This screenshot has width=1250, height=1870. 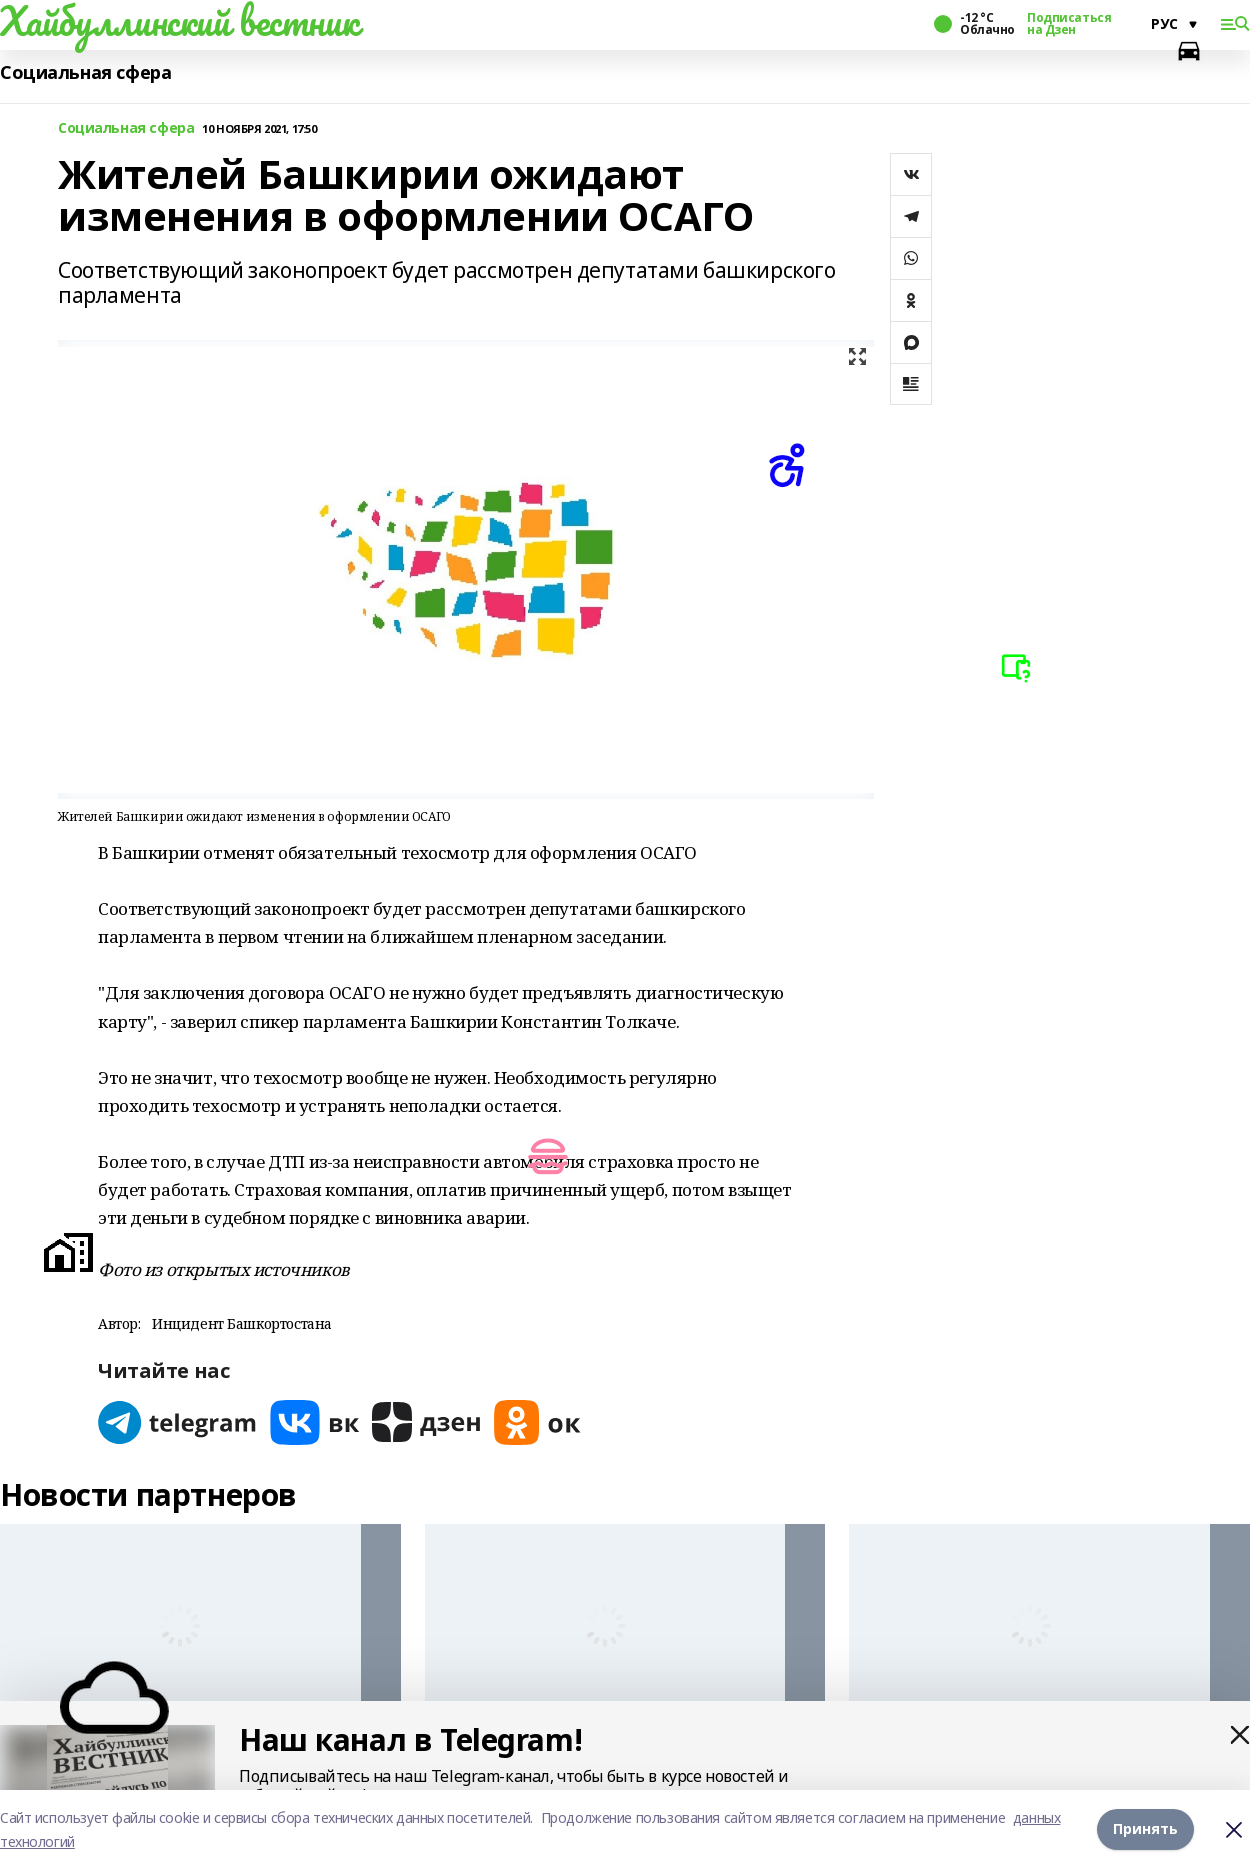 I want to click on cloud storage or sync status, so click(x=114, y=1697).